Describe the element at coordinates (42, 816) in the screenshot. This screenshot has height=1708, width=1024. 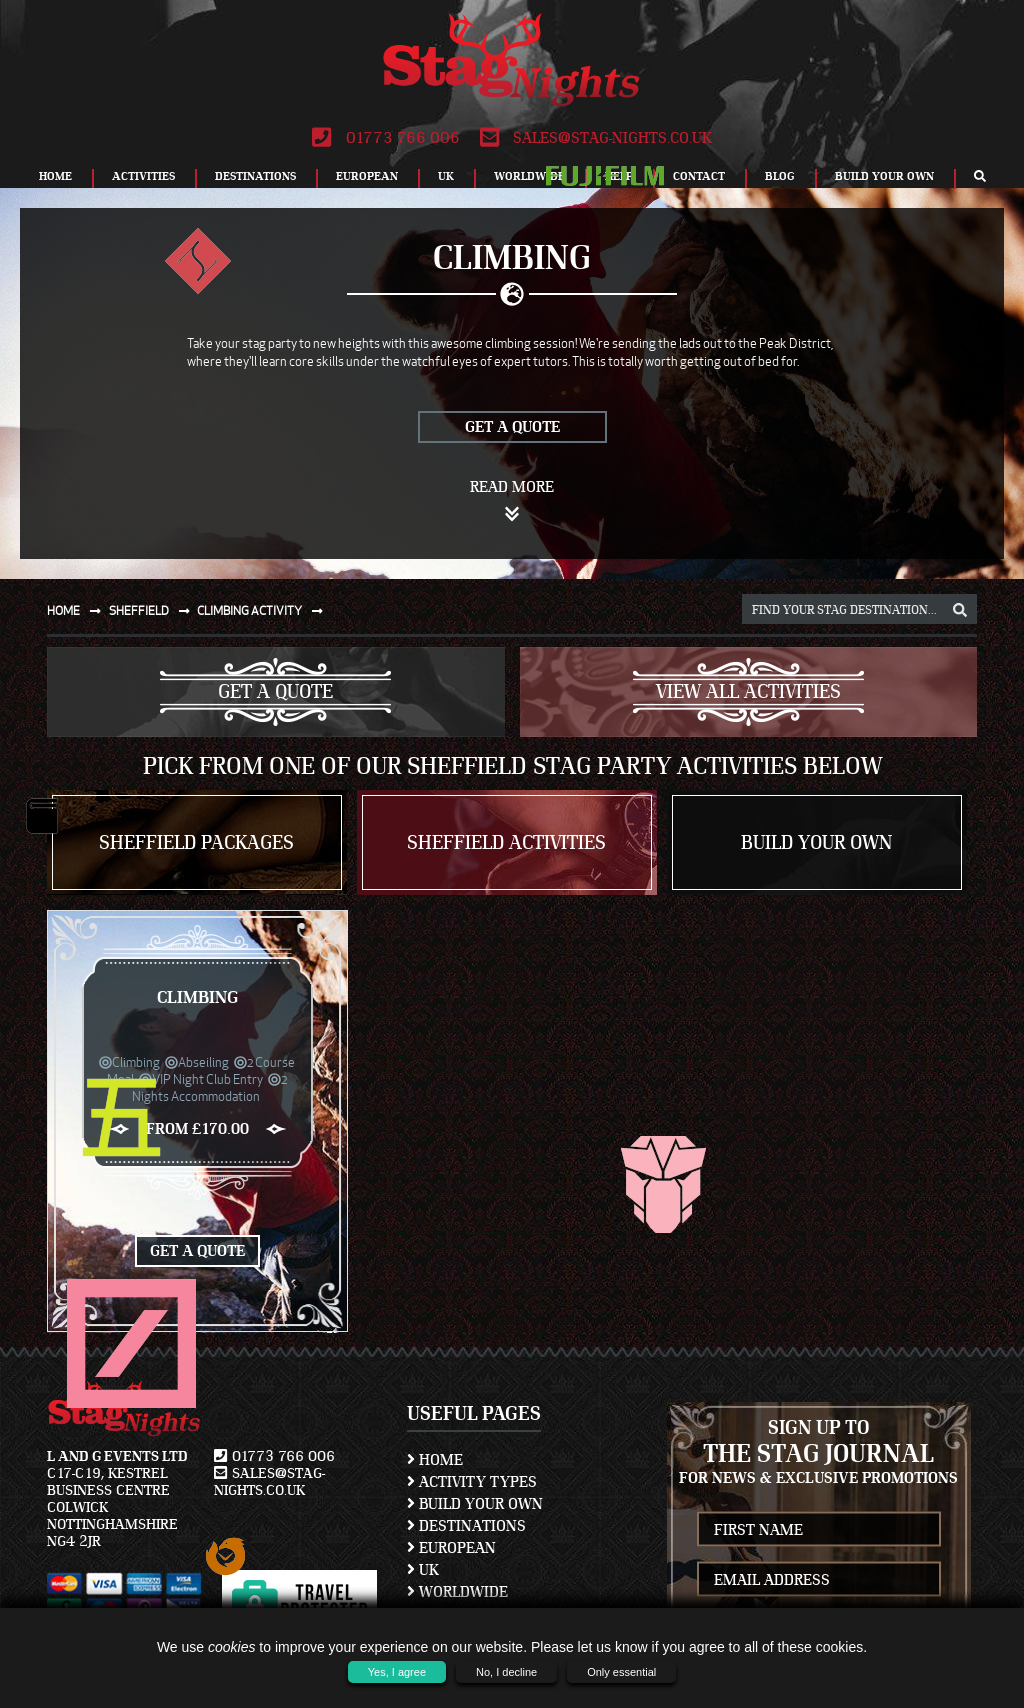
I see `open your library or reading list` at that location.